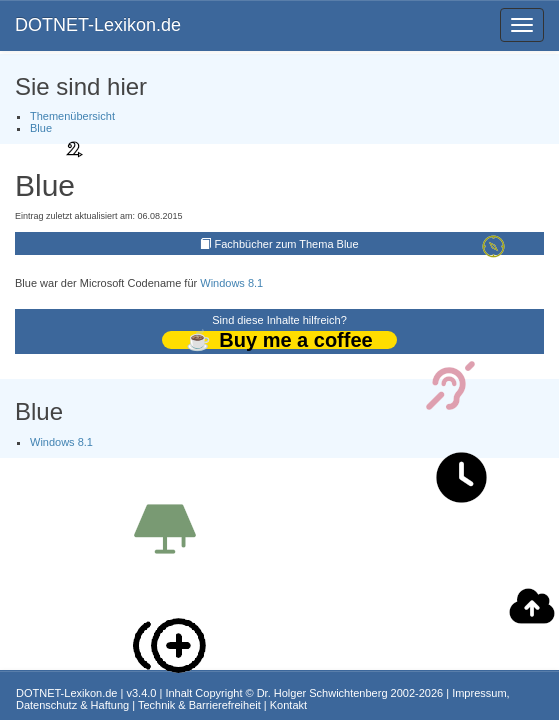 This screenshot has height=720, width=559. What do you see at coordinates (532, 606) in the screenshot?
I see `upload file to cloud storage` at bounding box center [532, 606].